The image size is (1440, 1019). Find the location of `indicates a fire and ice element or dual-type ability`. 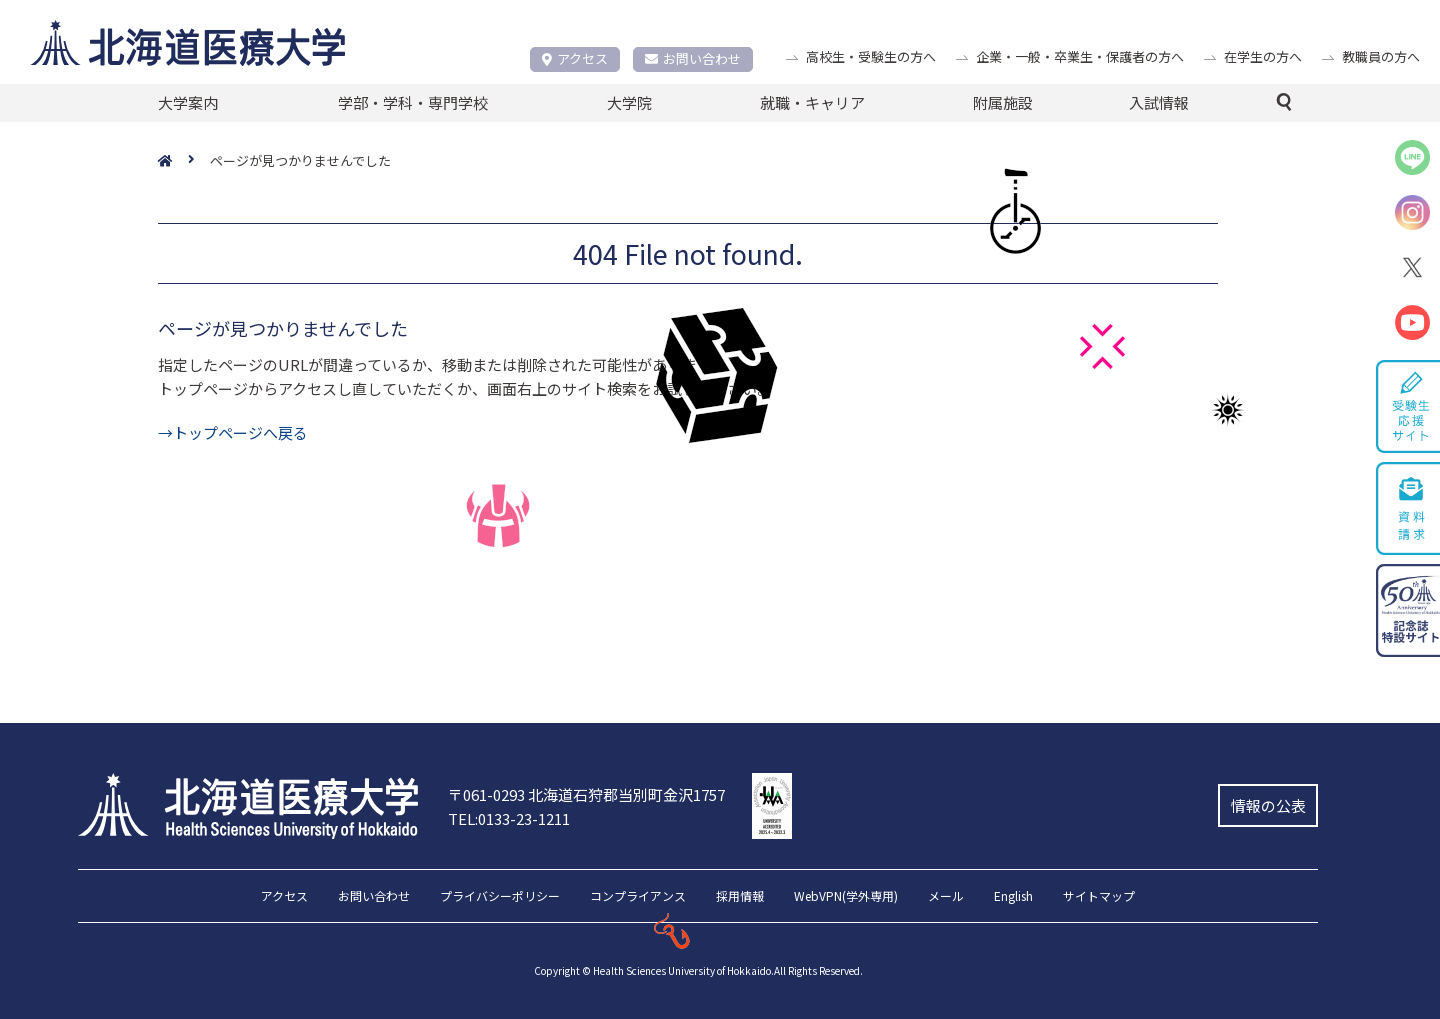

indicates a fire and ice element or dual-type ability is located at coordinates (1228, 410).